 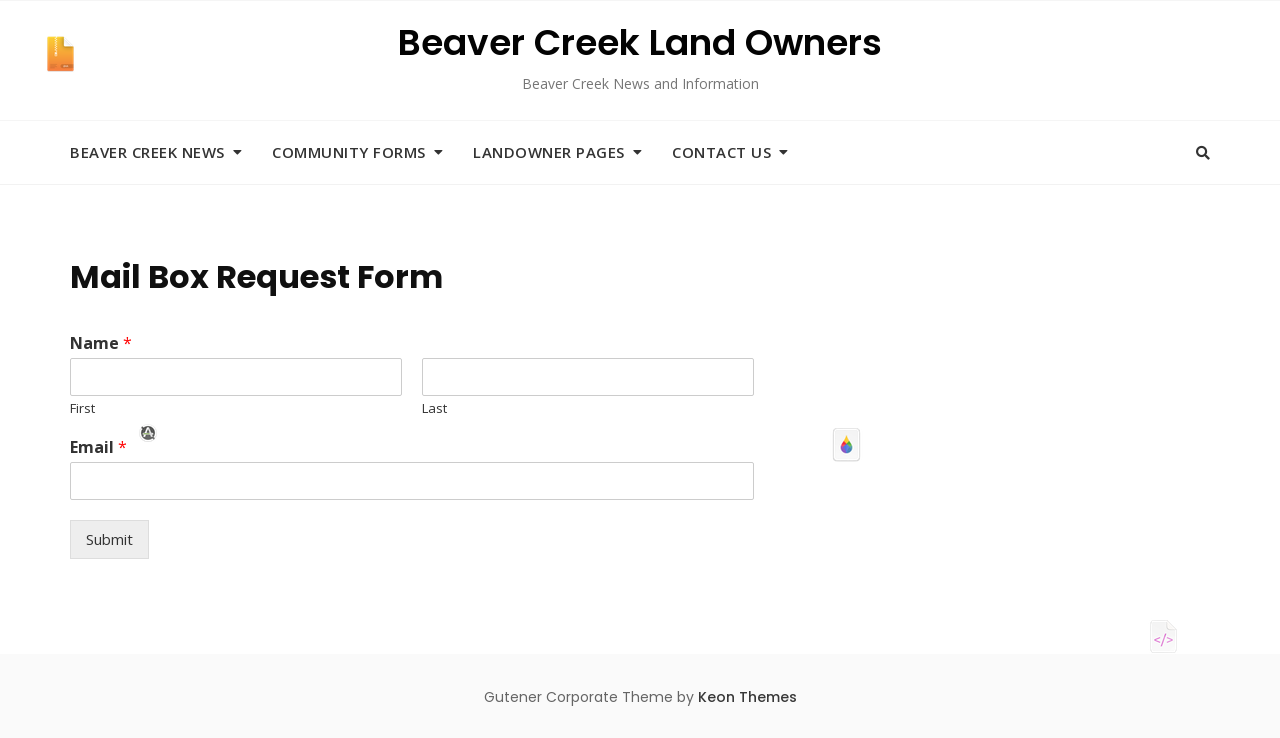 What do you see at coordinates (846, 444) in the screenshot?
I see `file type for hardware monitoring sensor data` at bounding box center [846, 444].